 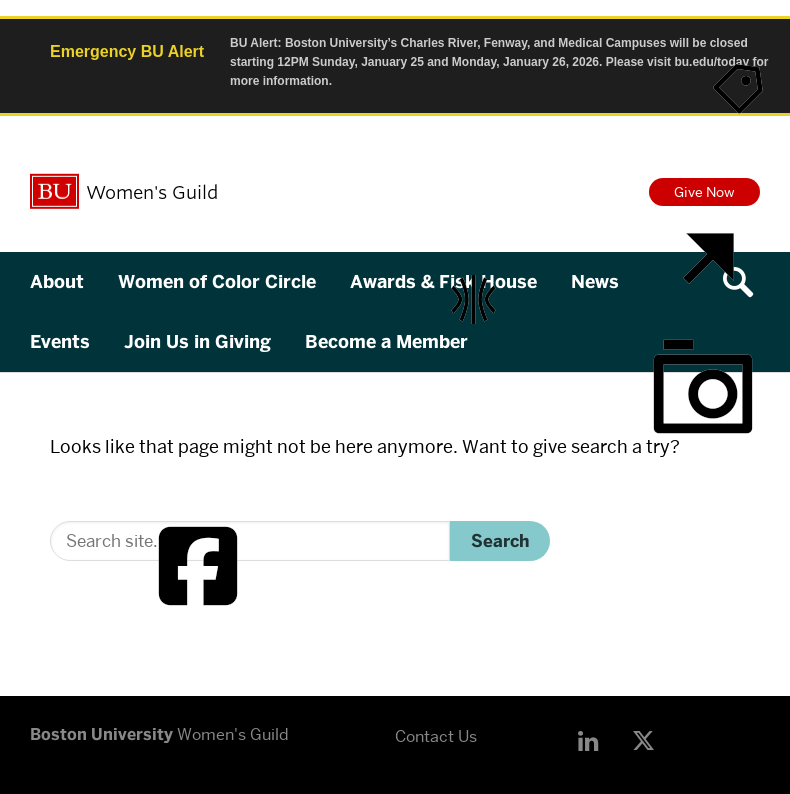 I want to click on open camera to take a photo, so click(x=703, y=389).